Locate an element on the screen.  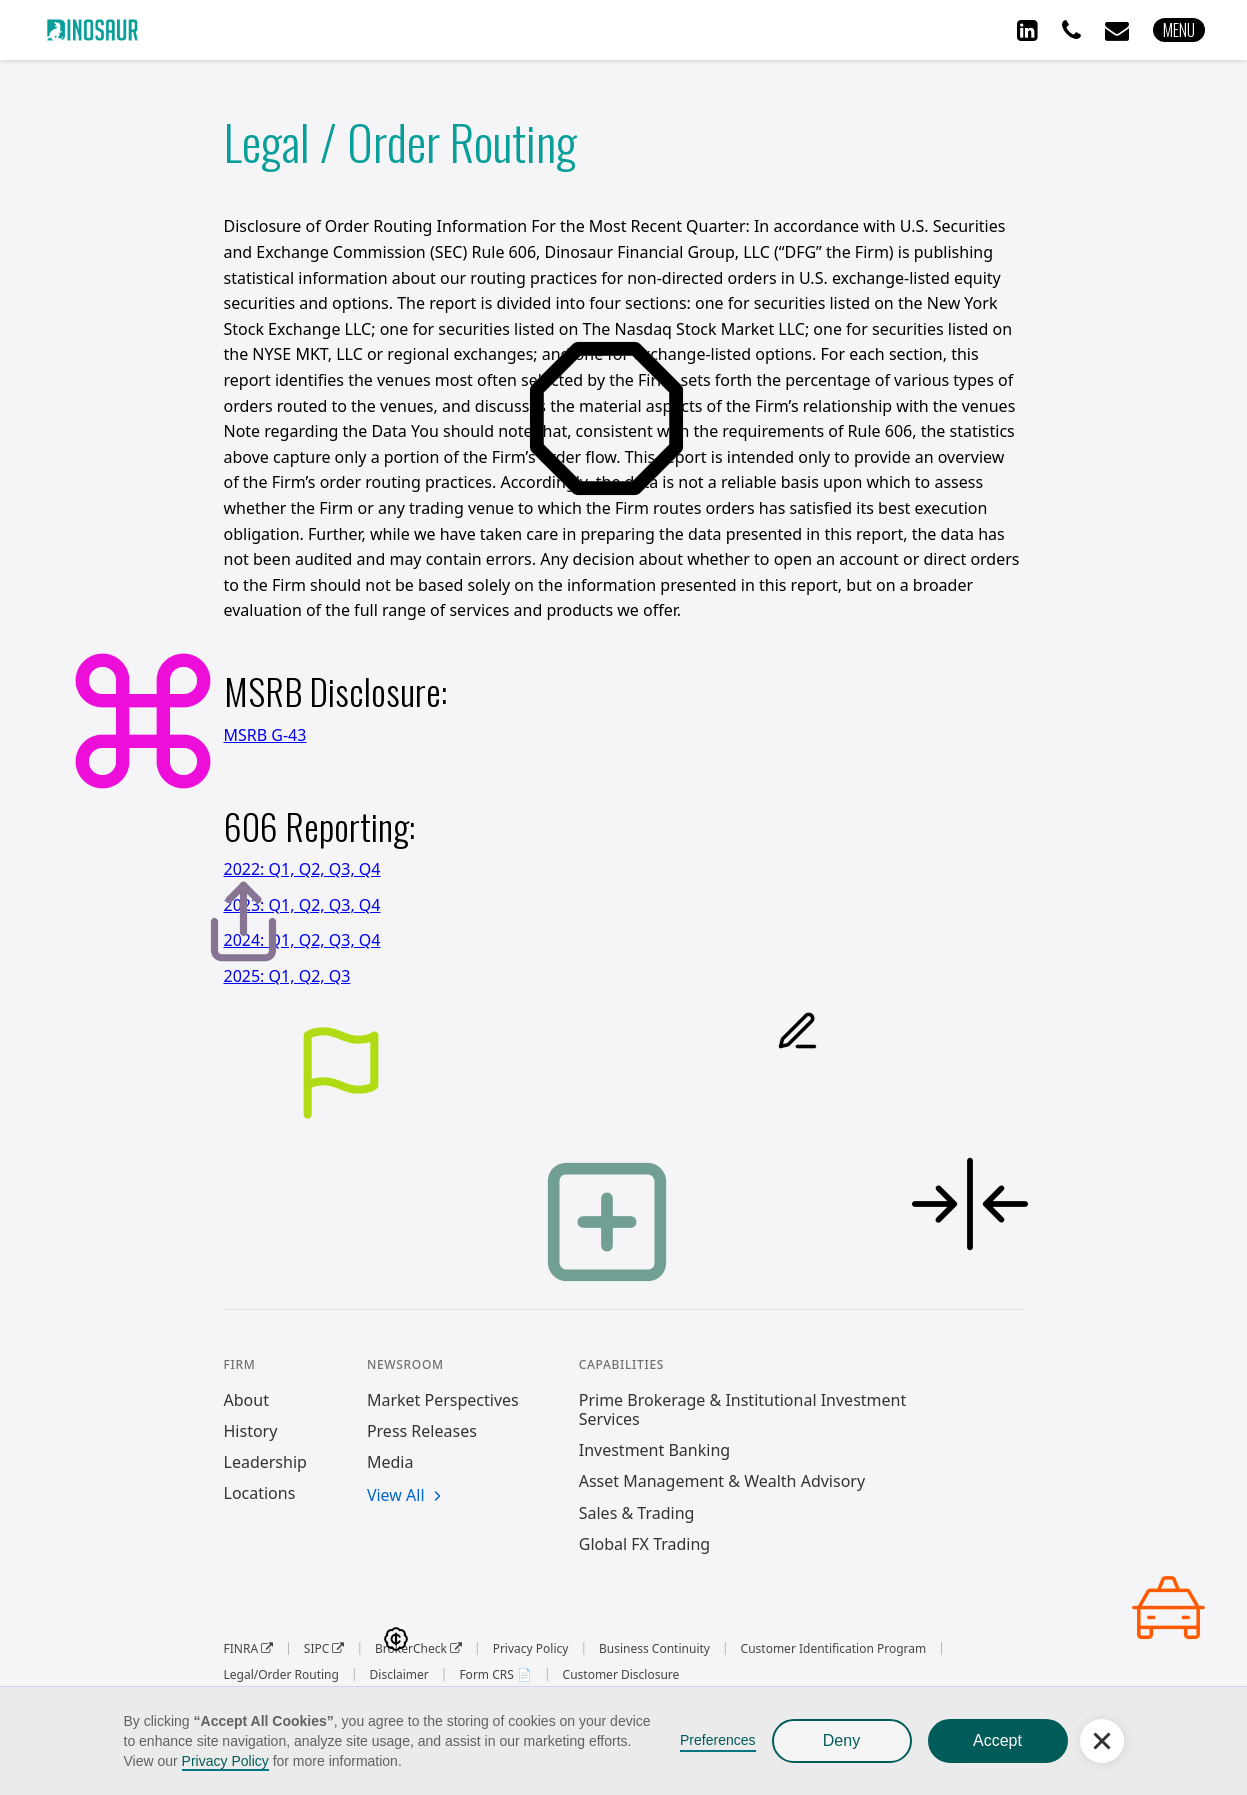
collapse content horizontally is located at coordinates (970, 1204).